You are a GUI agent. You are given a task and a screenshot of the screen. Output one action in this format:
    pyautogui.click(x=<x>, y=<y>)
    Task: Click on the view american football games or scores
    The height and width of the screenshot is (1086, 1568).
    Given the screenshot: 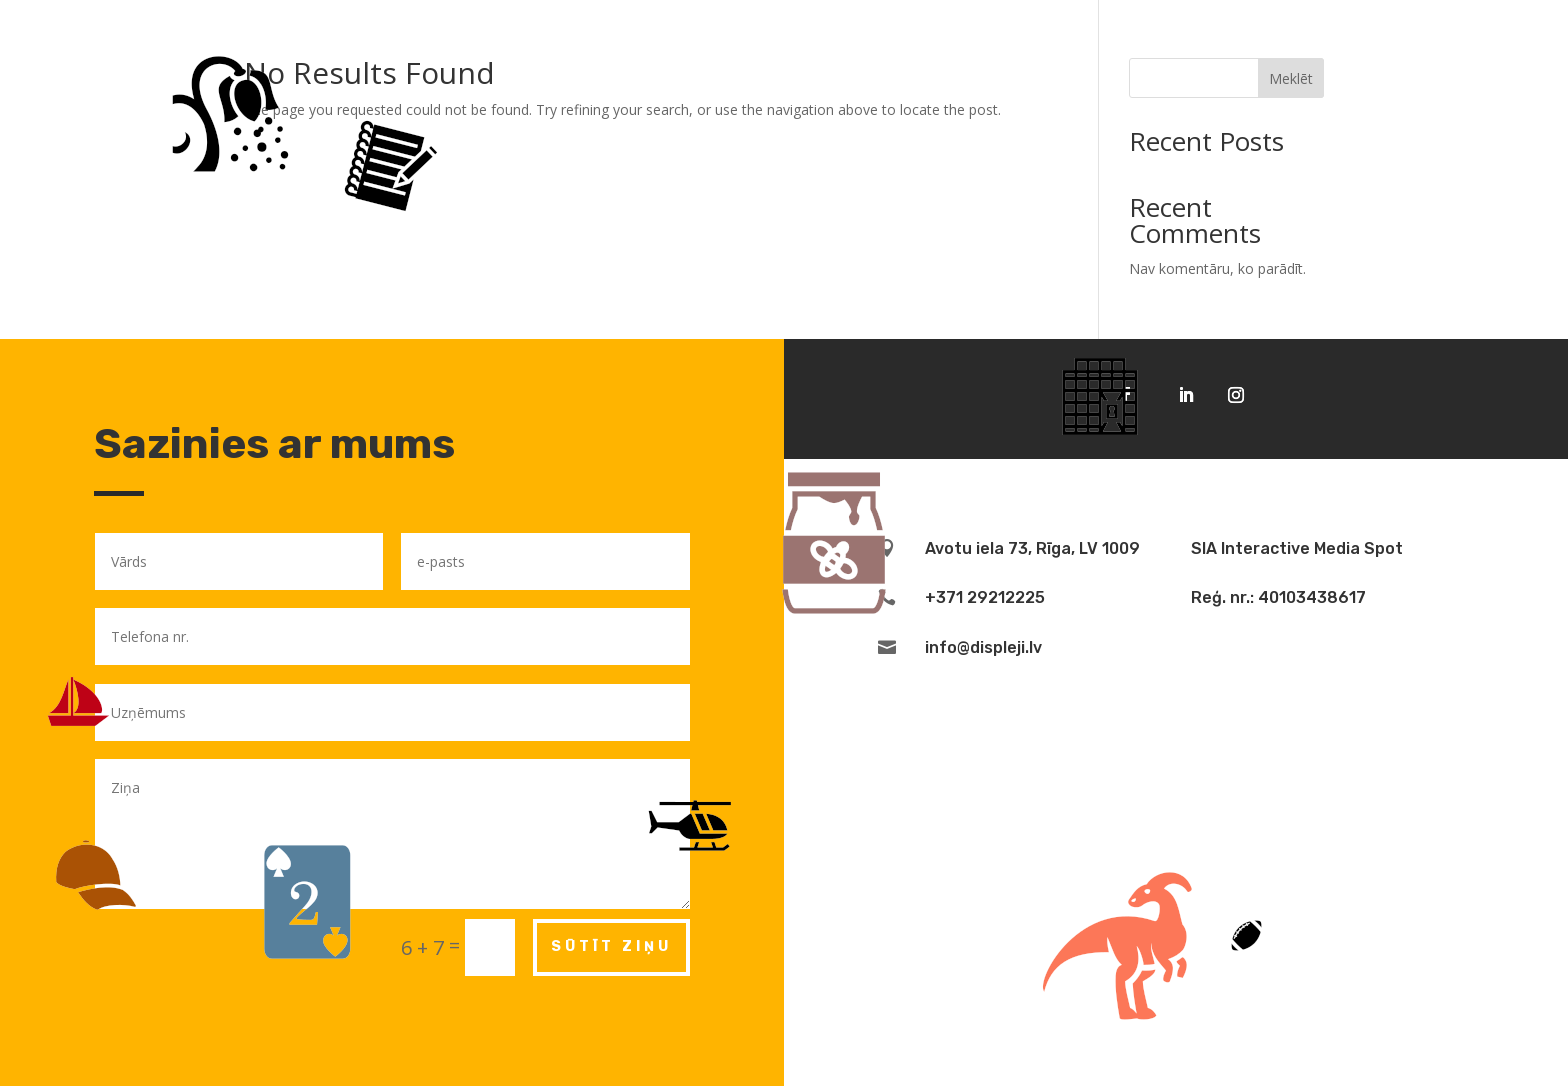 What is the action you would take?
    pyautogui.click(x=1246, y=935)
    